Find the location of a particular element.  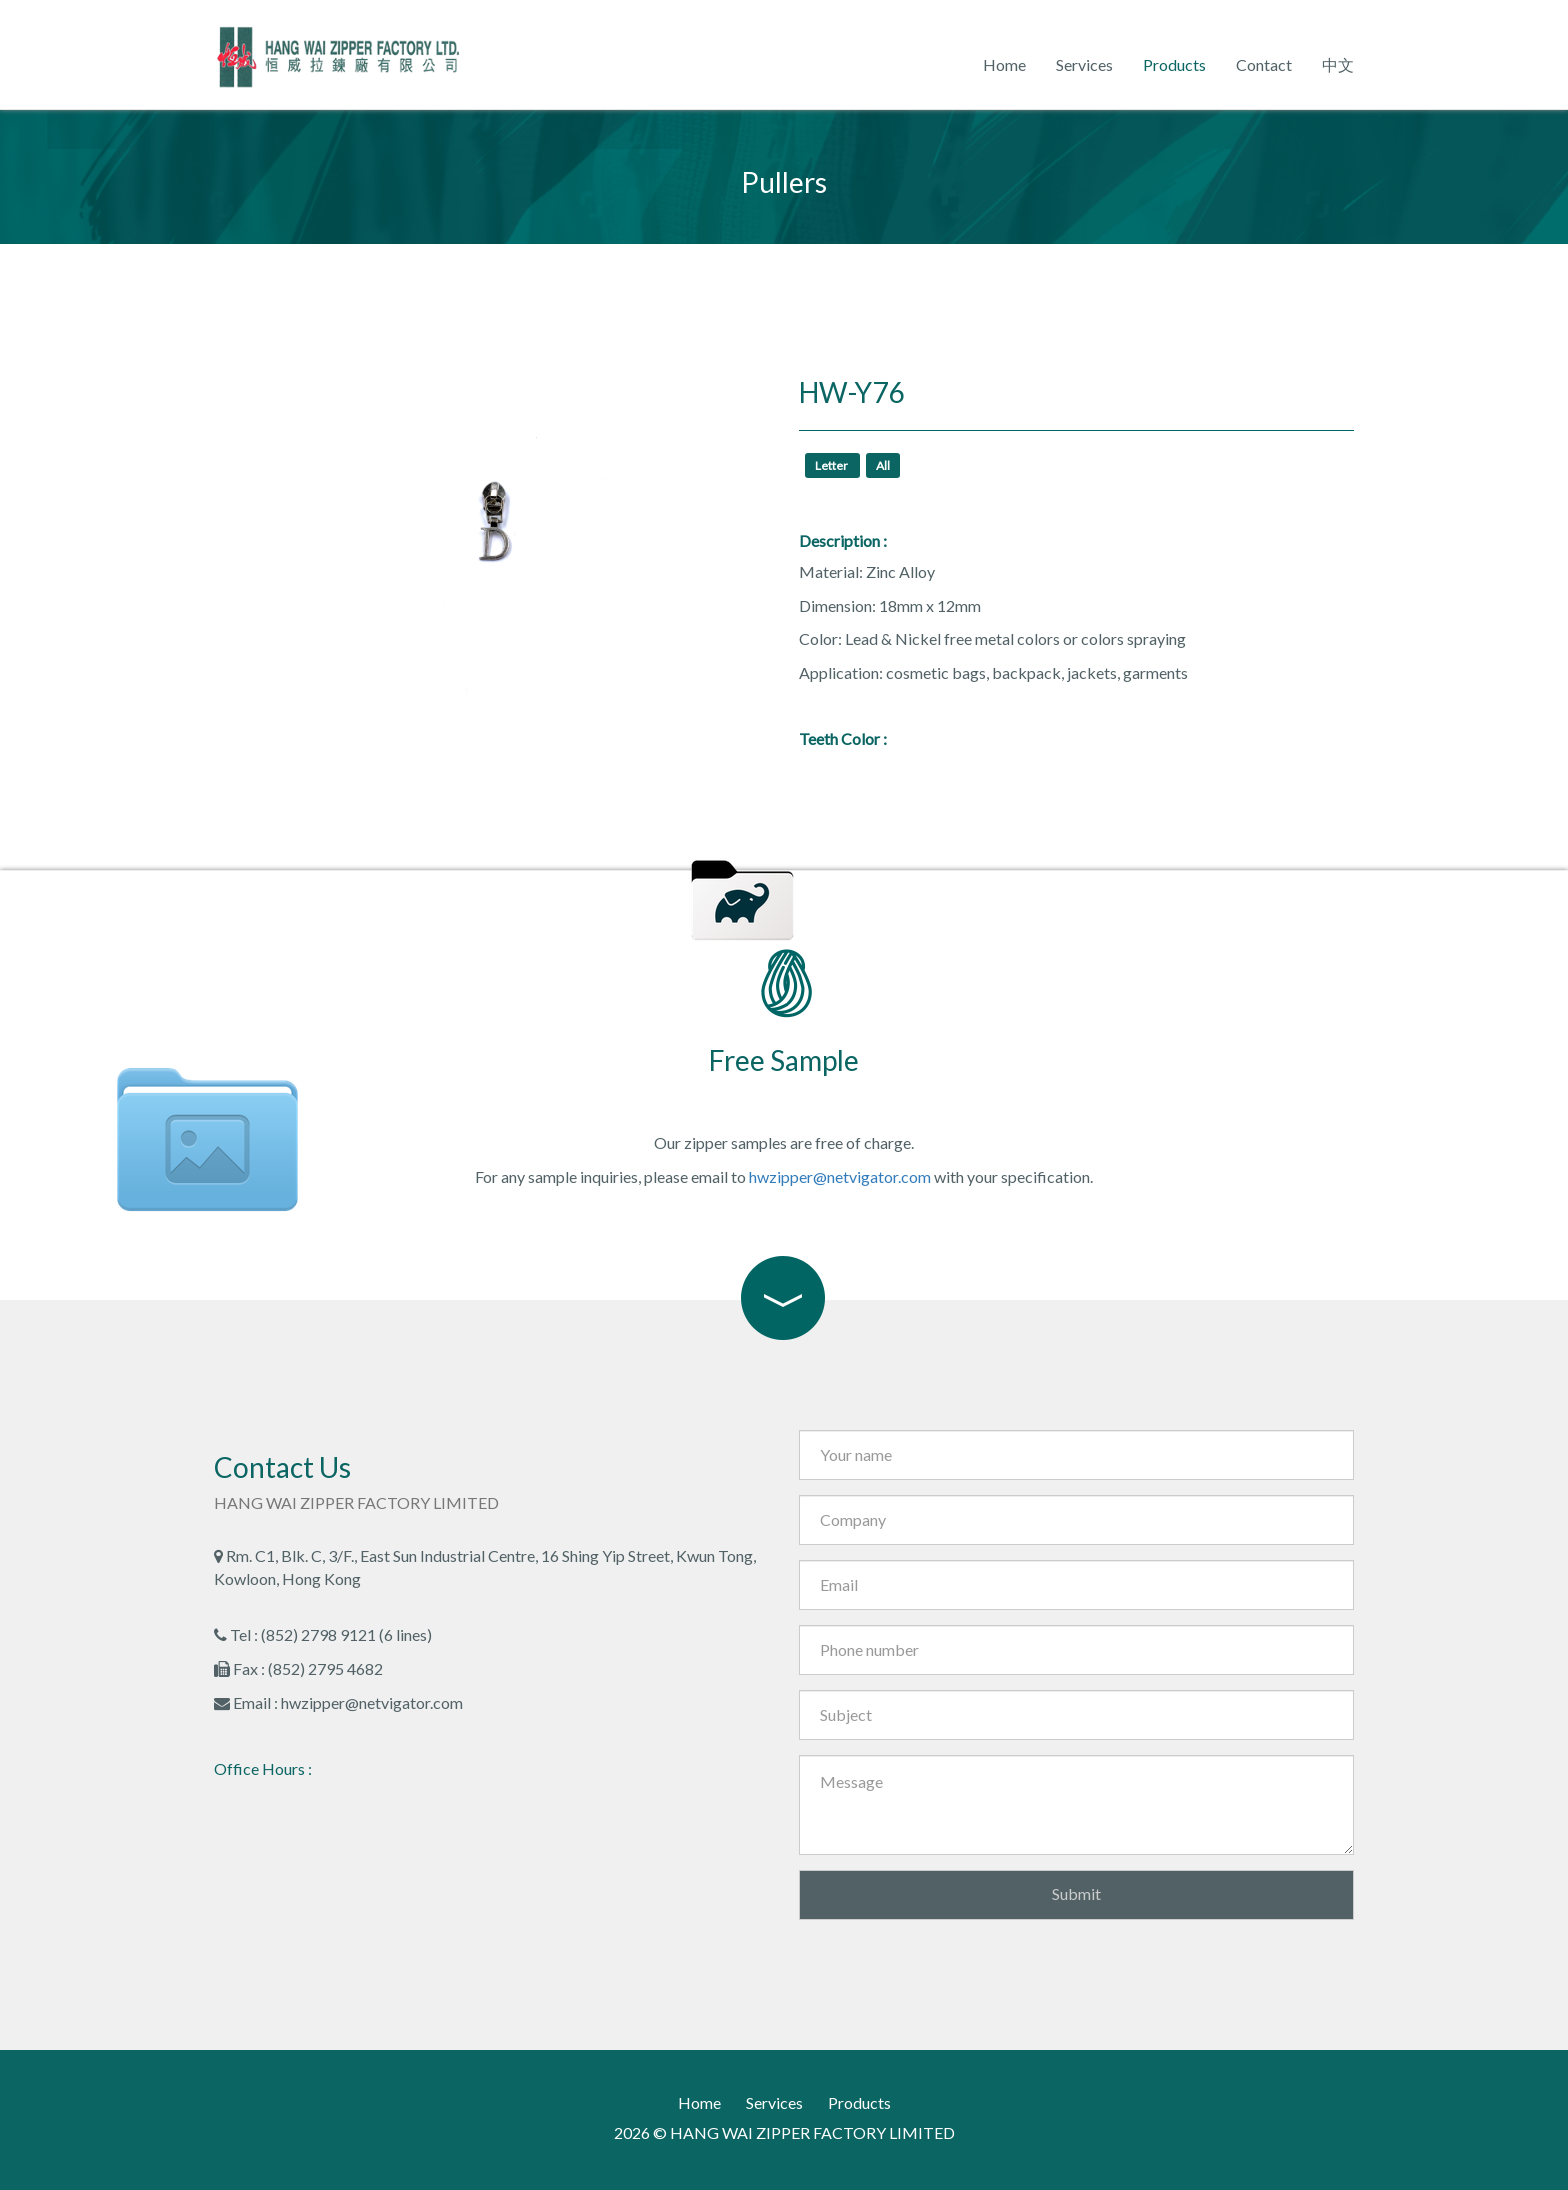

folder containing gradle build files is located at coordinates (742, 903).